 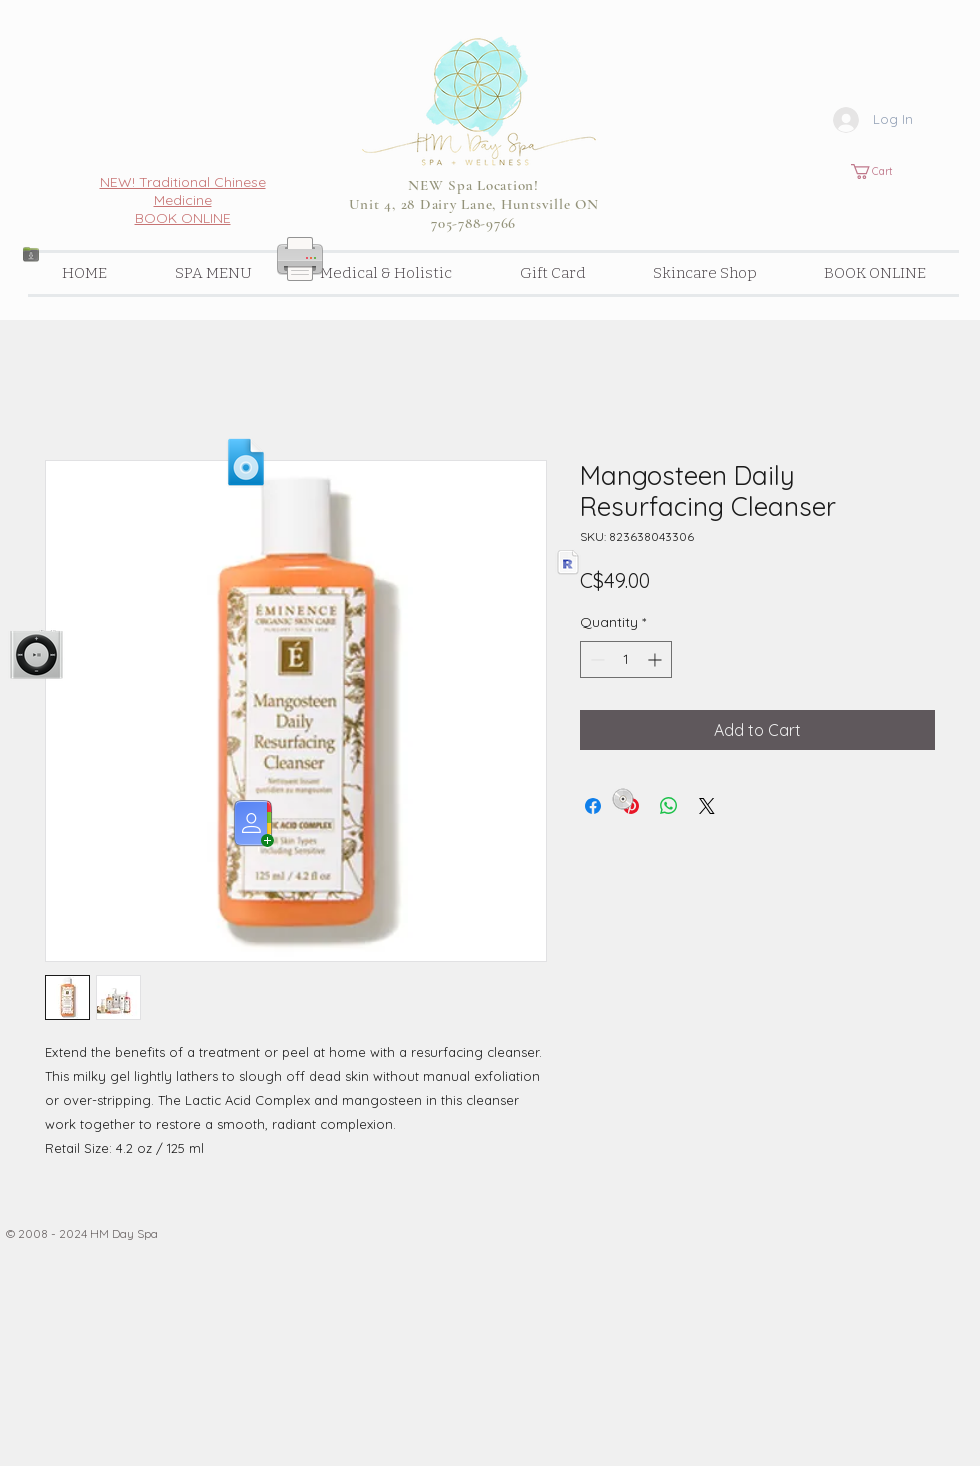 What do you see at coordinates (36, 654) in the screenshot?
I see `iPod shuffle device icon` at bounding box center [36, 654].